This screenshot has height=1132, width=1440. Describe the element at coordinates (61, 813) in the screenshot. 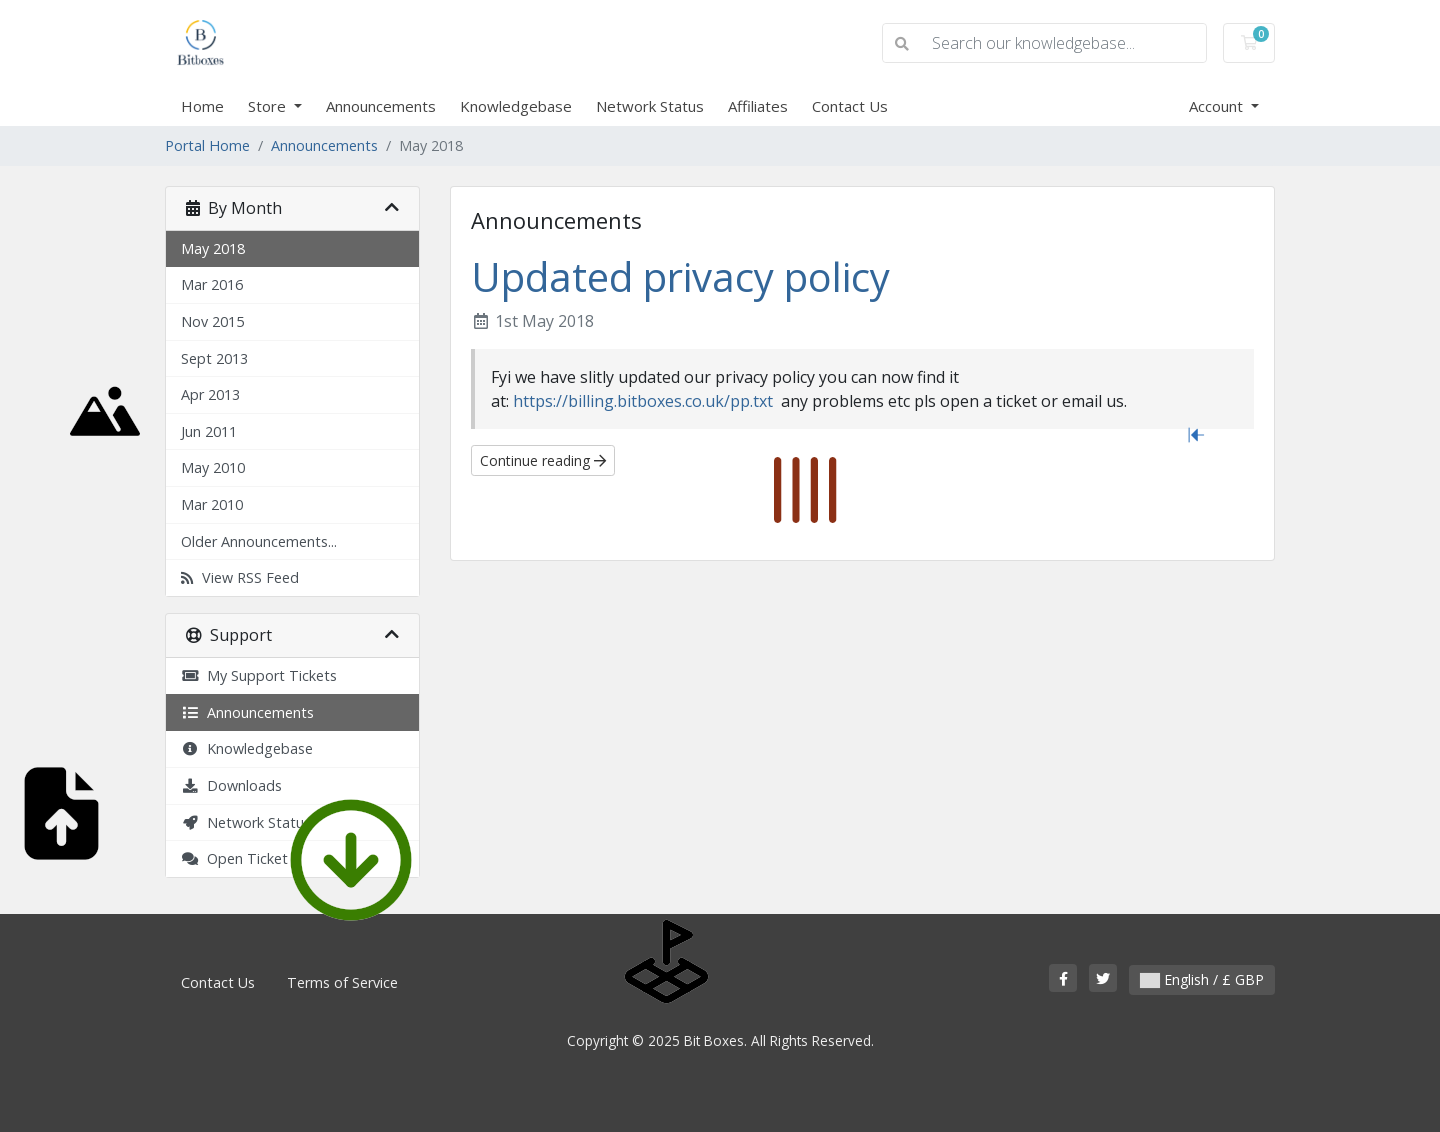

I see `upload a file` at that location.